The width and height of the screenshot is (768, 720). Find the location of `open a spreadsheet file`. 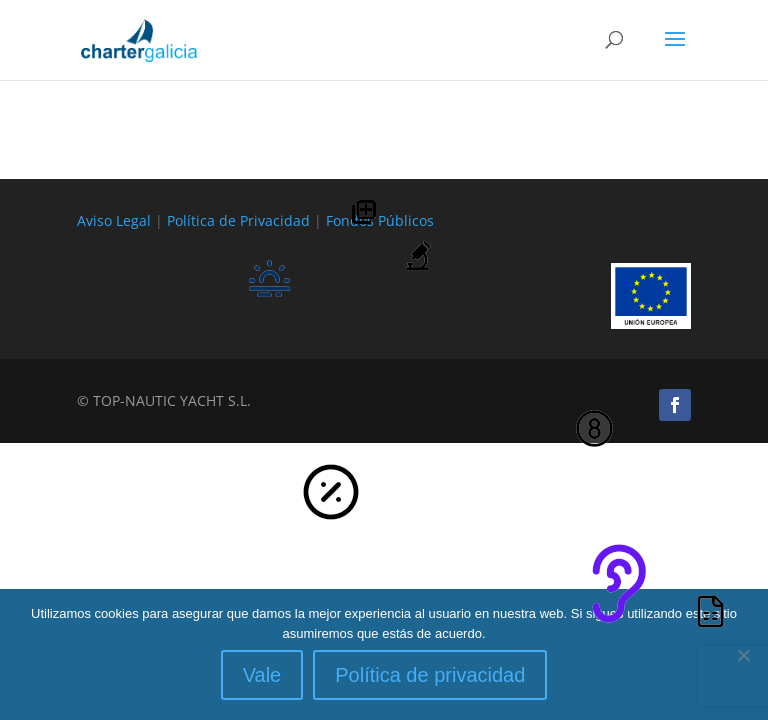

open a spreadsheet file is located at coordinates (710, 611).